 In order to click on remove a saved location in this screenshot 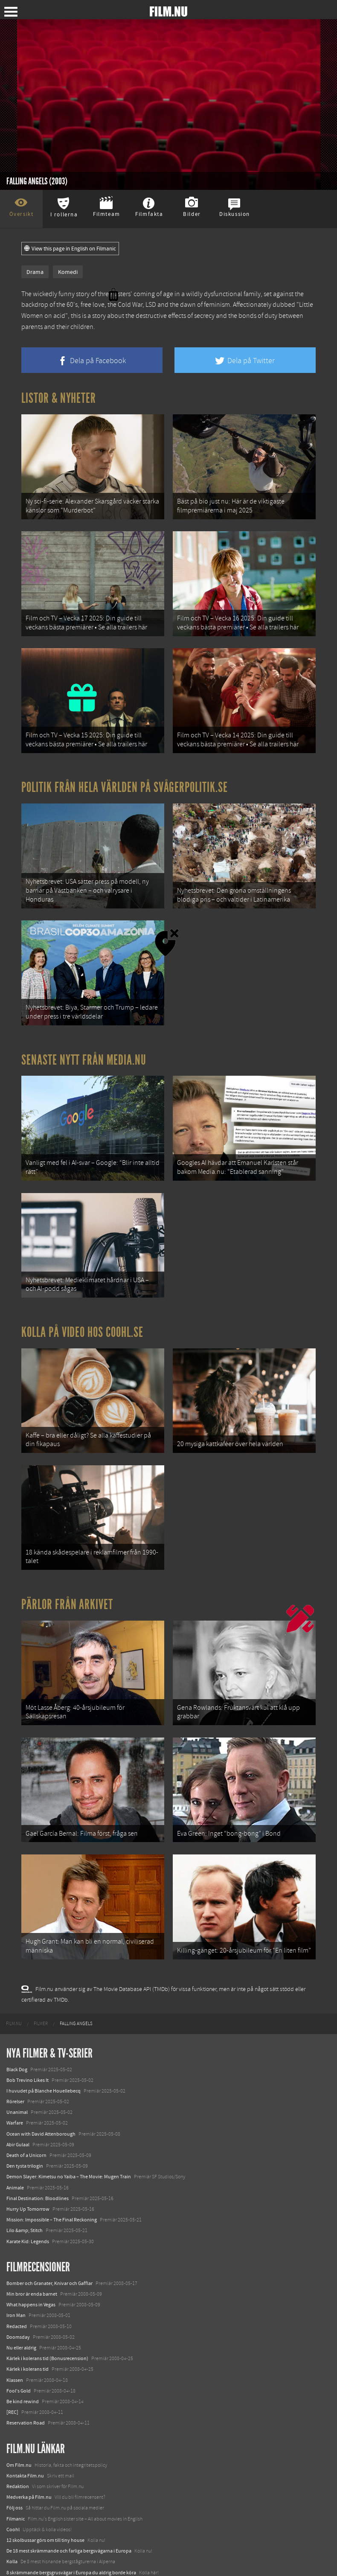, I will do `click(165, 942)`.